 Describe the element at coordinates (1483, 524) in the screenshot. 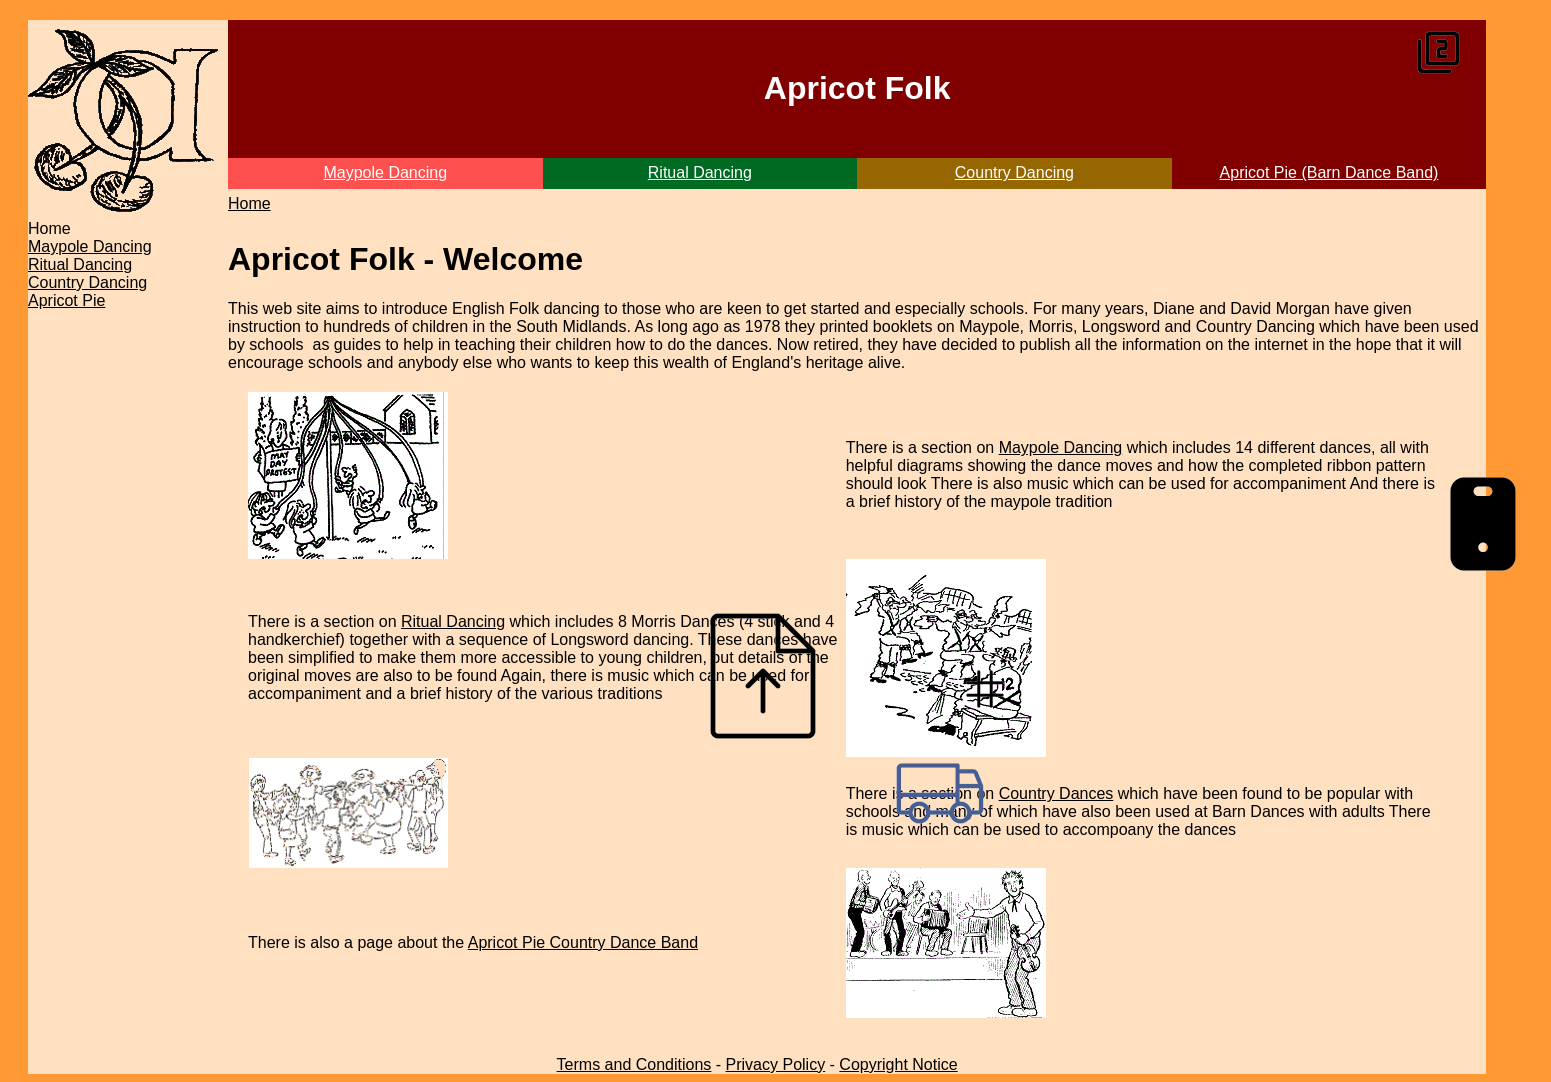

I see `switch to mobile view` at that location.